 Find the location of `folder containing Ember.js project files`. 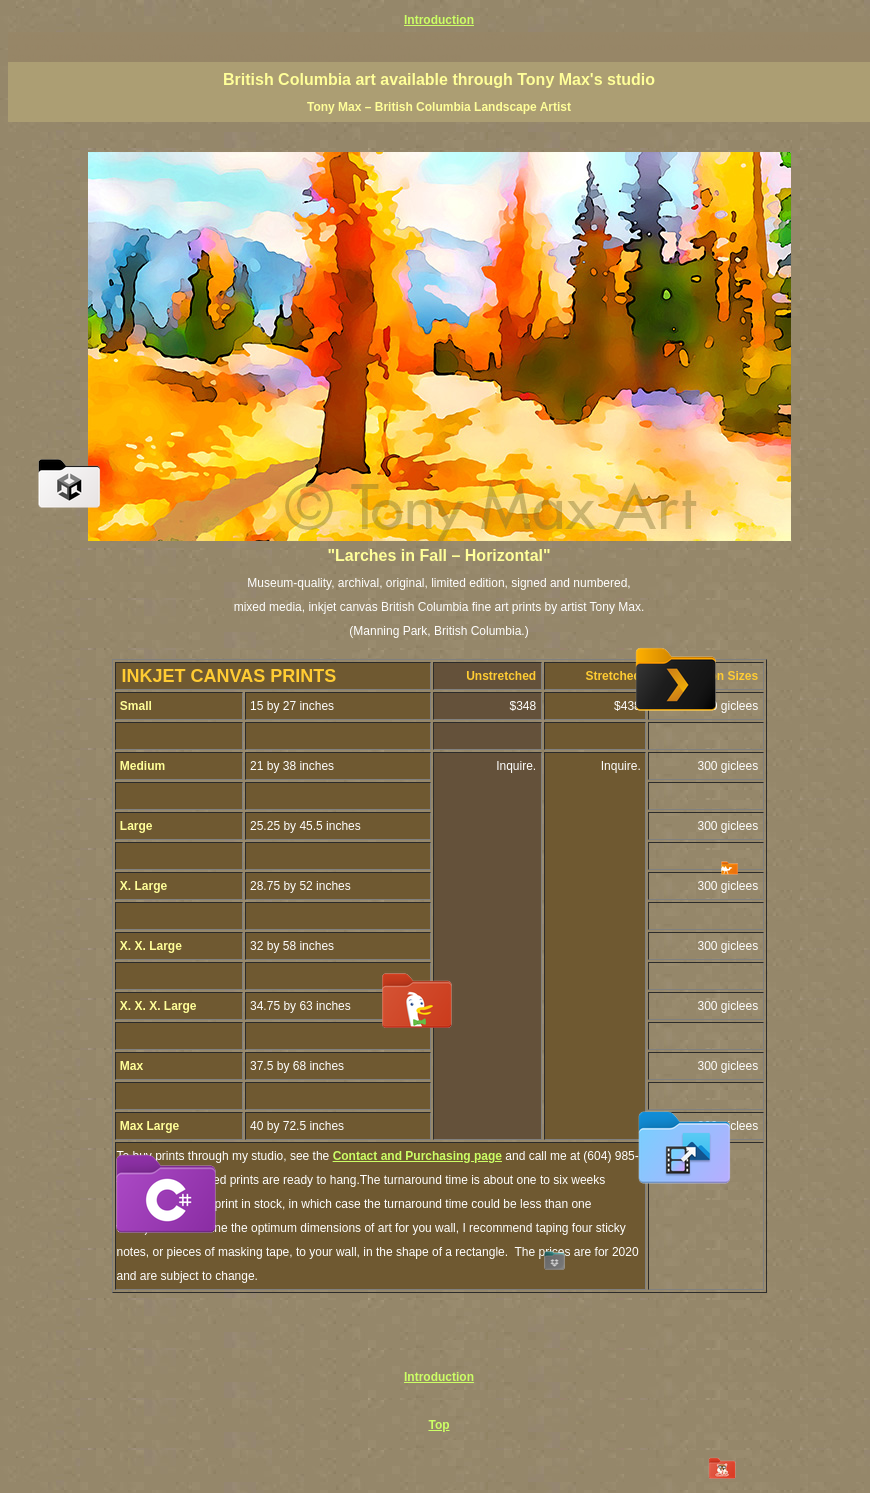

folder containing Ember.js project files is located at coordinates (722, 1469).